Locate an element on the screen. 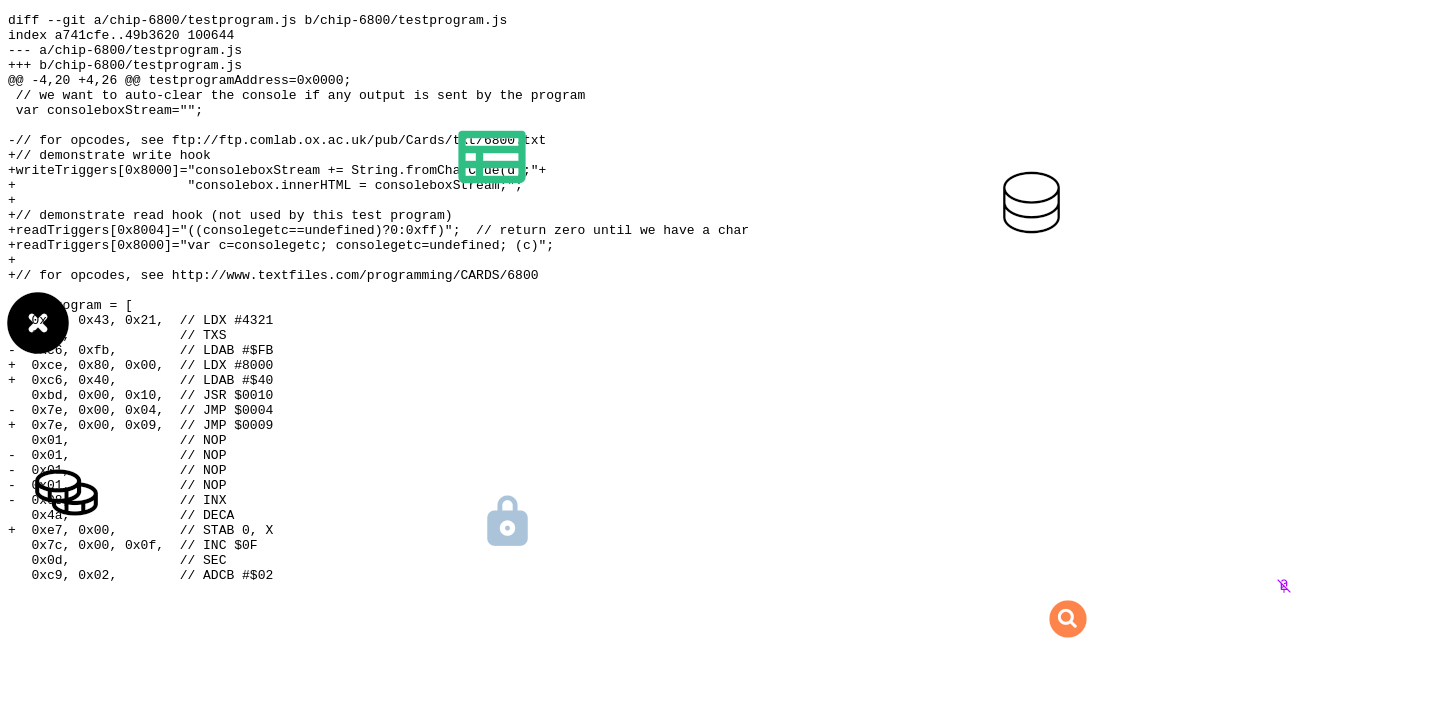 This screenshot has width=1440, height=720. view your coin balance or currency is located at coordinates (66, 492).